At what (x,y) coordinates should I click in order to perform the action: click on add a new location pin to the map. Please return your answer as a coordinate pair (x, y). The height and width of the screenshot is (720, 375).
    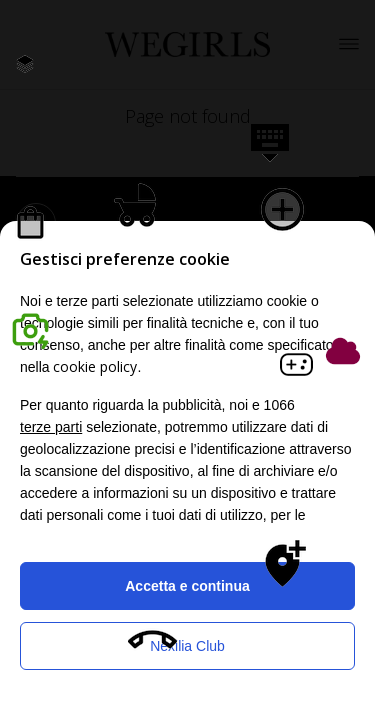
    Looking at the image, I should click on (282, 563).